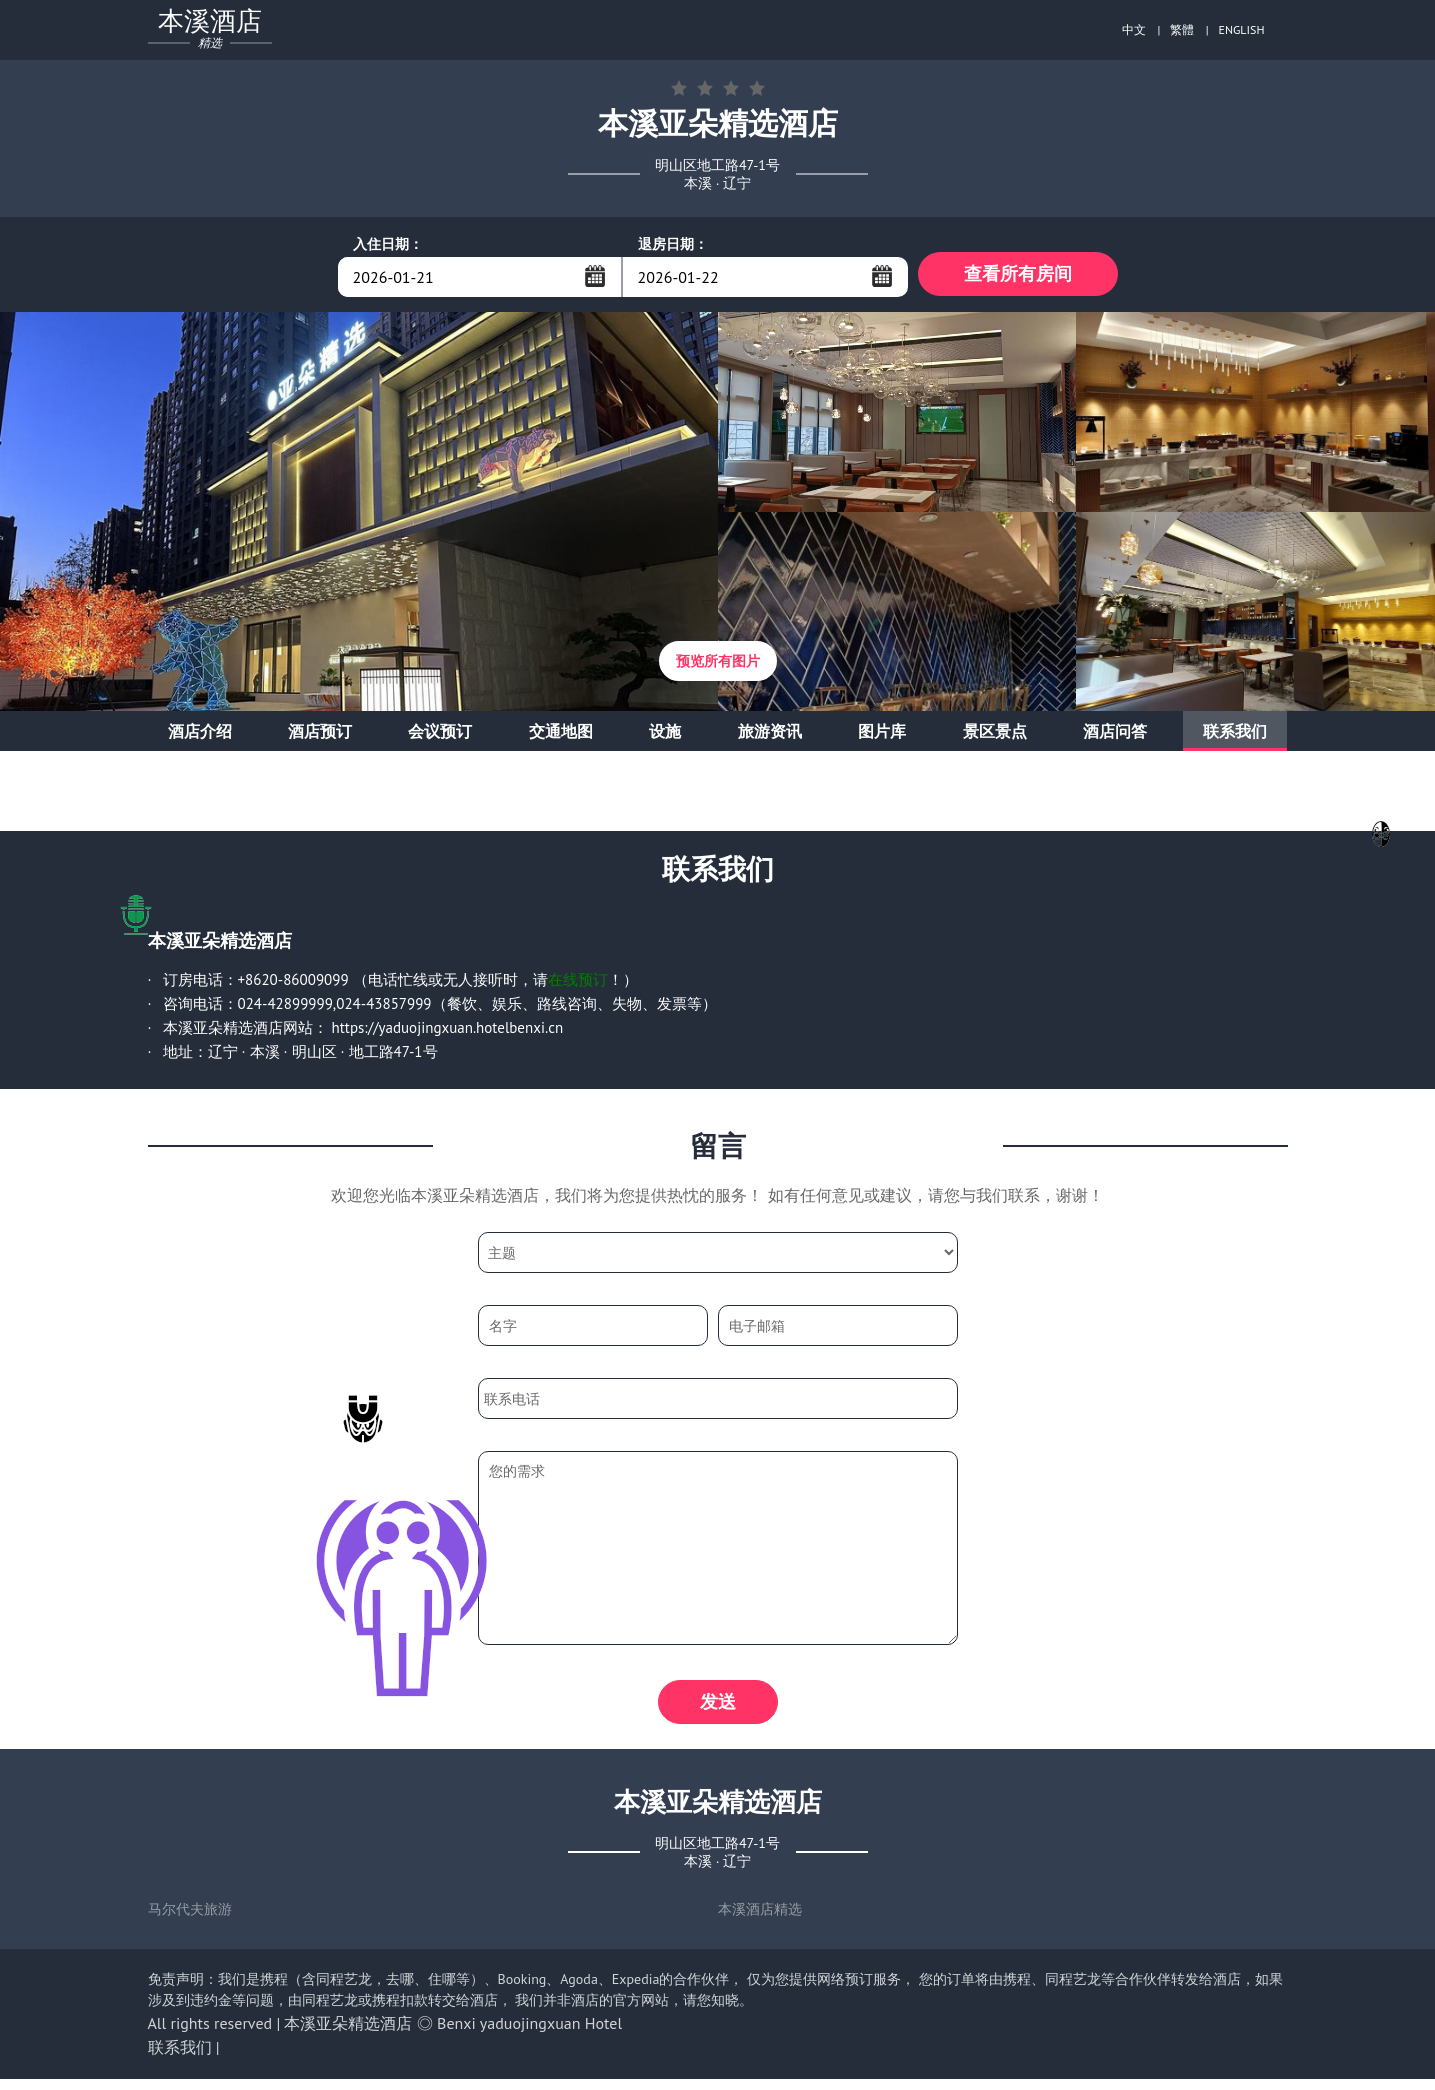 The height and width of the screenshot is (2090, 1435). What do you see at coordinates (402, 1597) in the screenshot?
I see `indicates enhanced awareness or heightened perception state` at bounding box center [402, 1597].